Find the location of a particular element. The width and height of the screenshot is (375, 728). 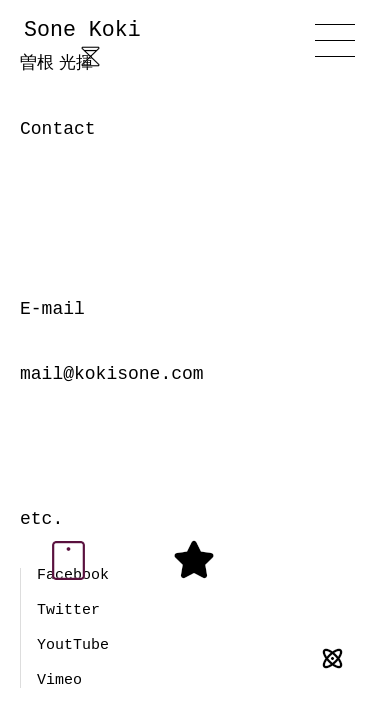

tablet device with front-facing camera is located at coordinates (68, 560).